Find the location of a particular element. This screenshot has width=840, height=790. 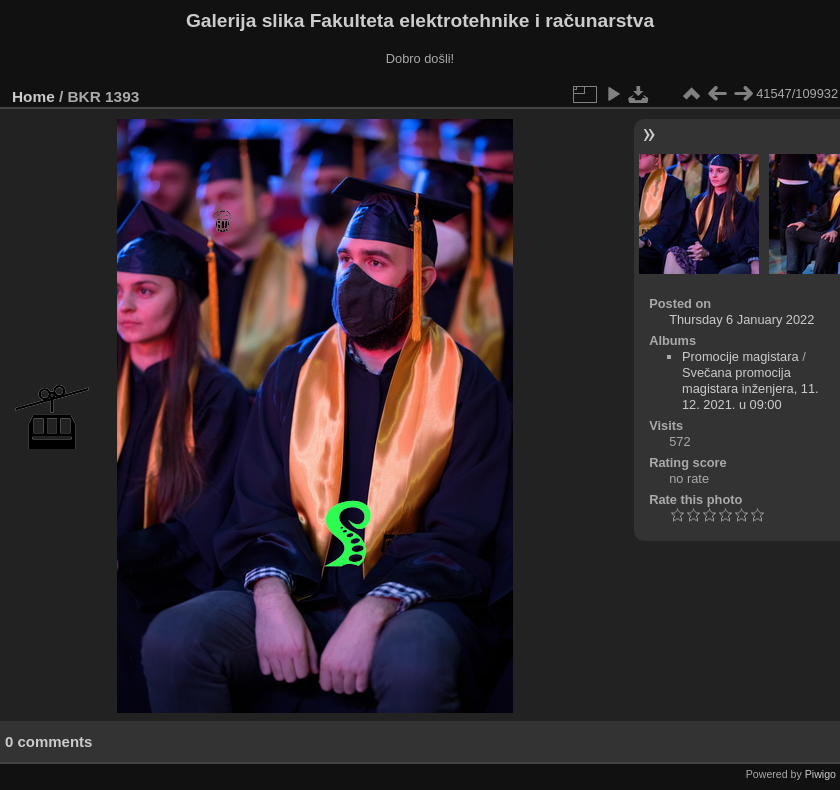

represents a sea creature or kraken enemy type is located at coordinates (347, 534).